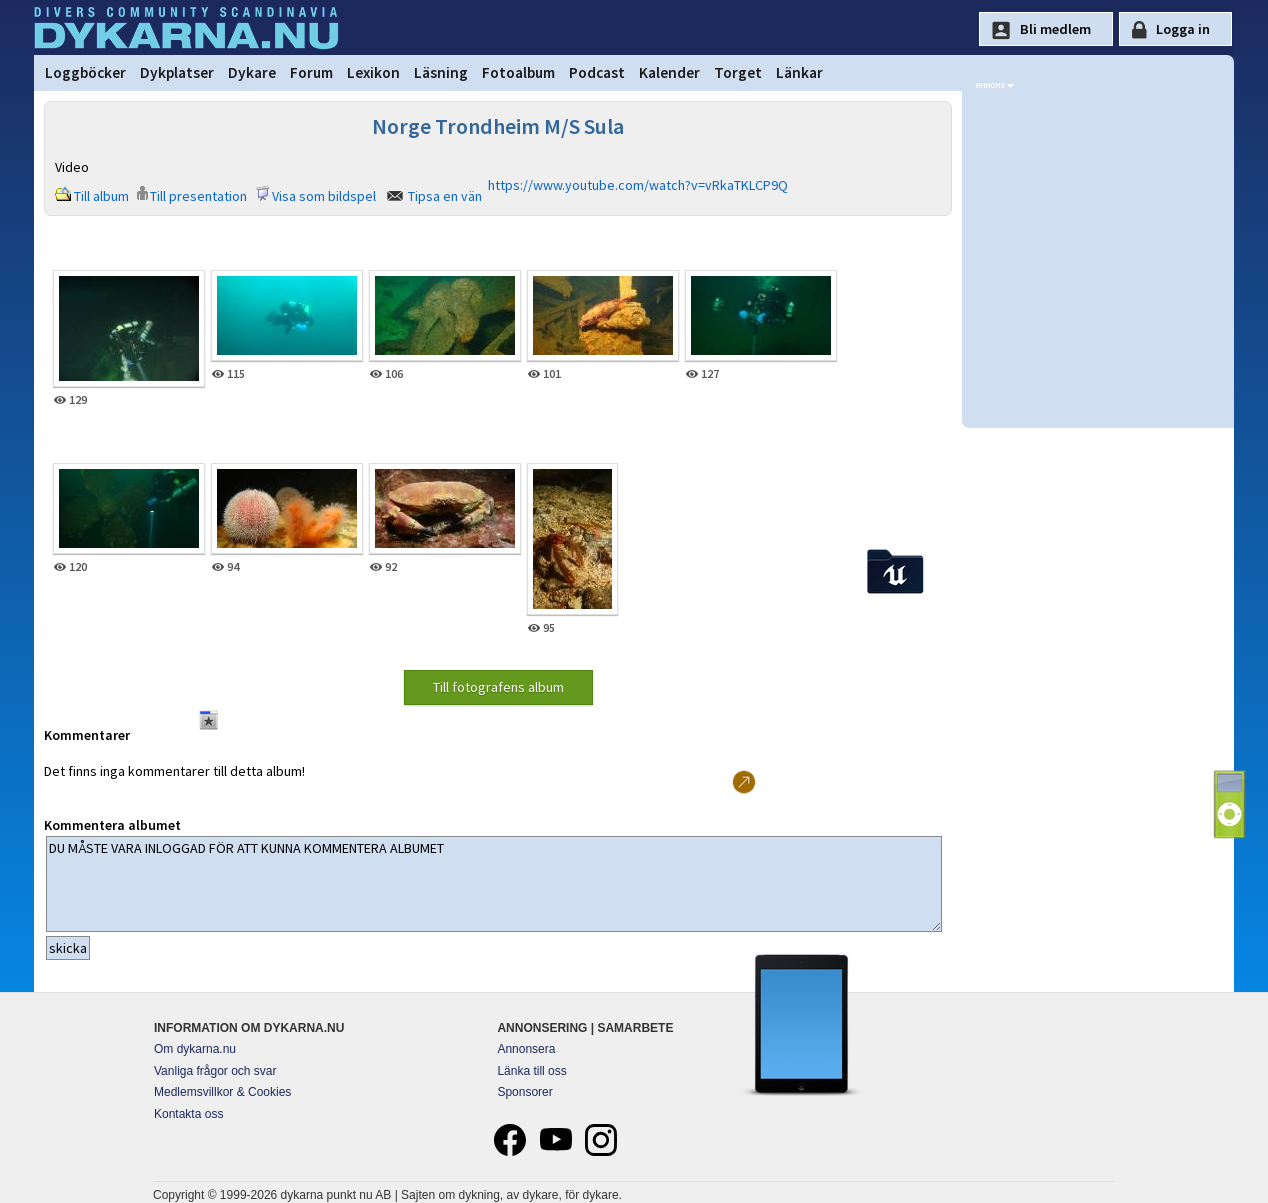  Describe the element at coordinates (1229, 804) in the screenshot. I see `iPod nano device in green color` at that location.